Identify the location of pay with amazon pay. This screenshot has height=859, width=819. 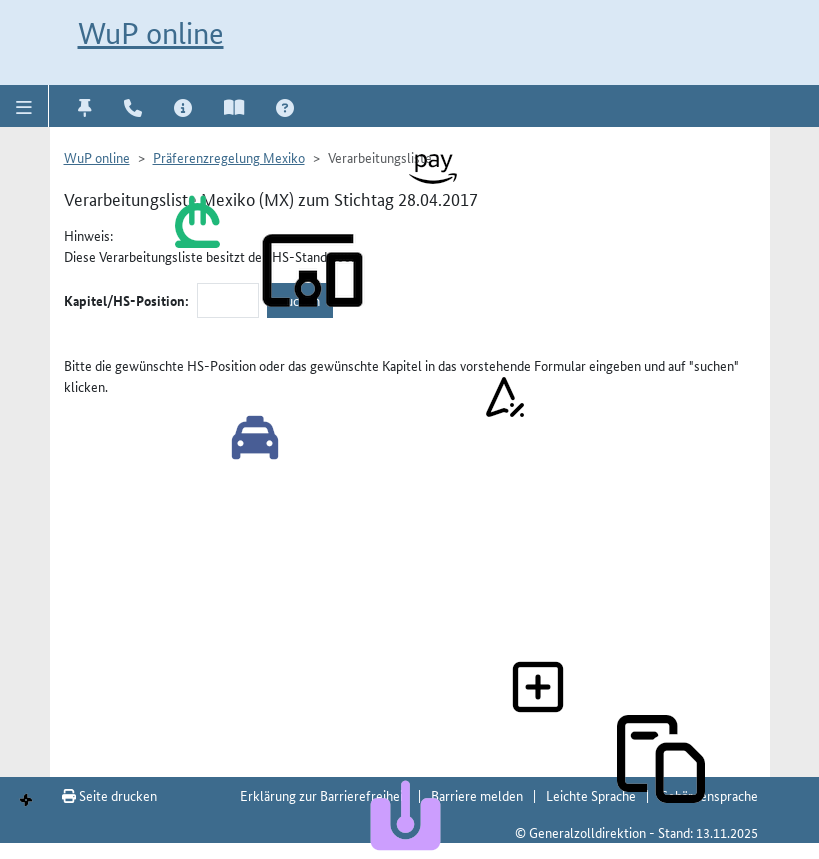
(433, 169).